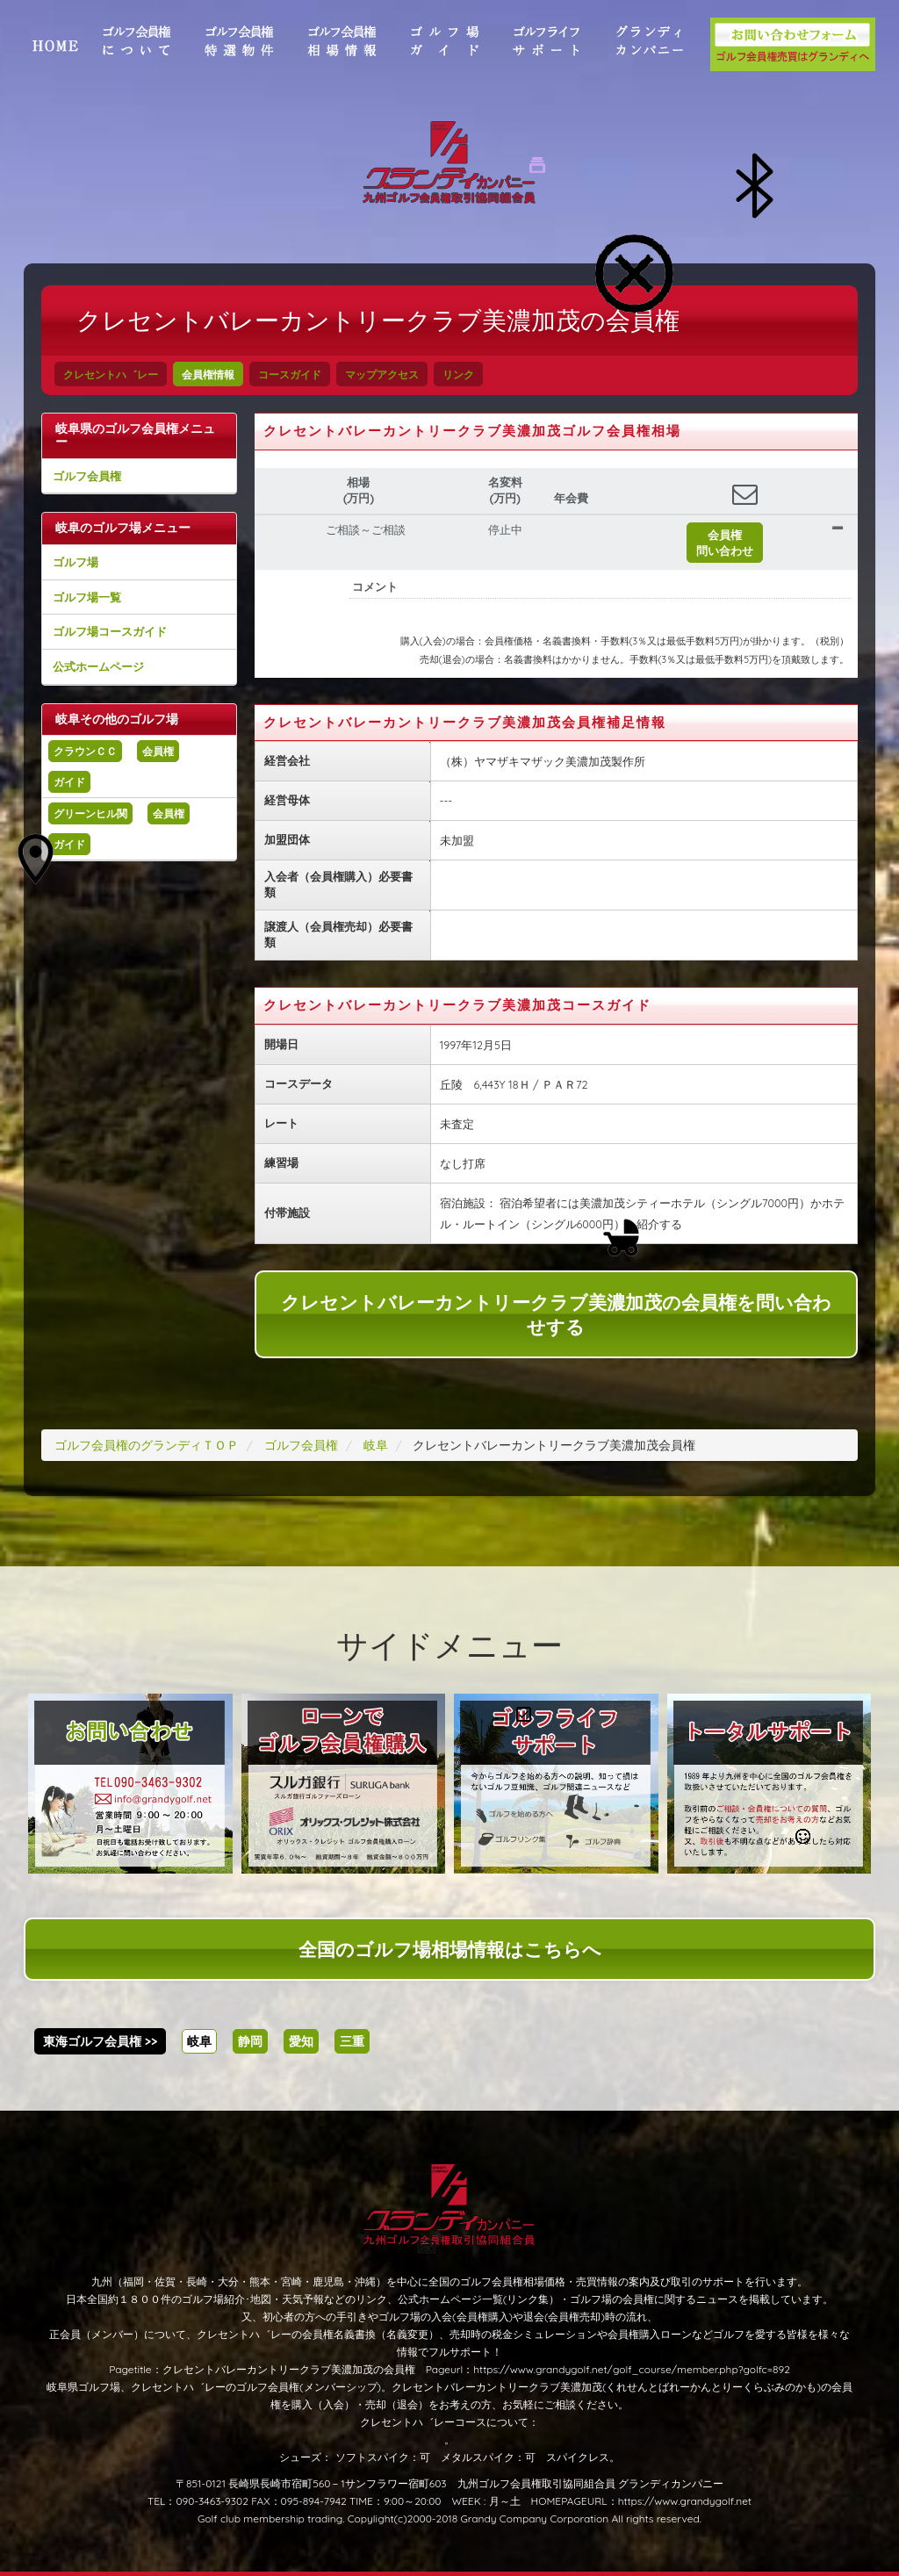  I want to click on view or set your current location, so click(35, 859).